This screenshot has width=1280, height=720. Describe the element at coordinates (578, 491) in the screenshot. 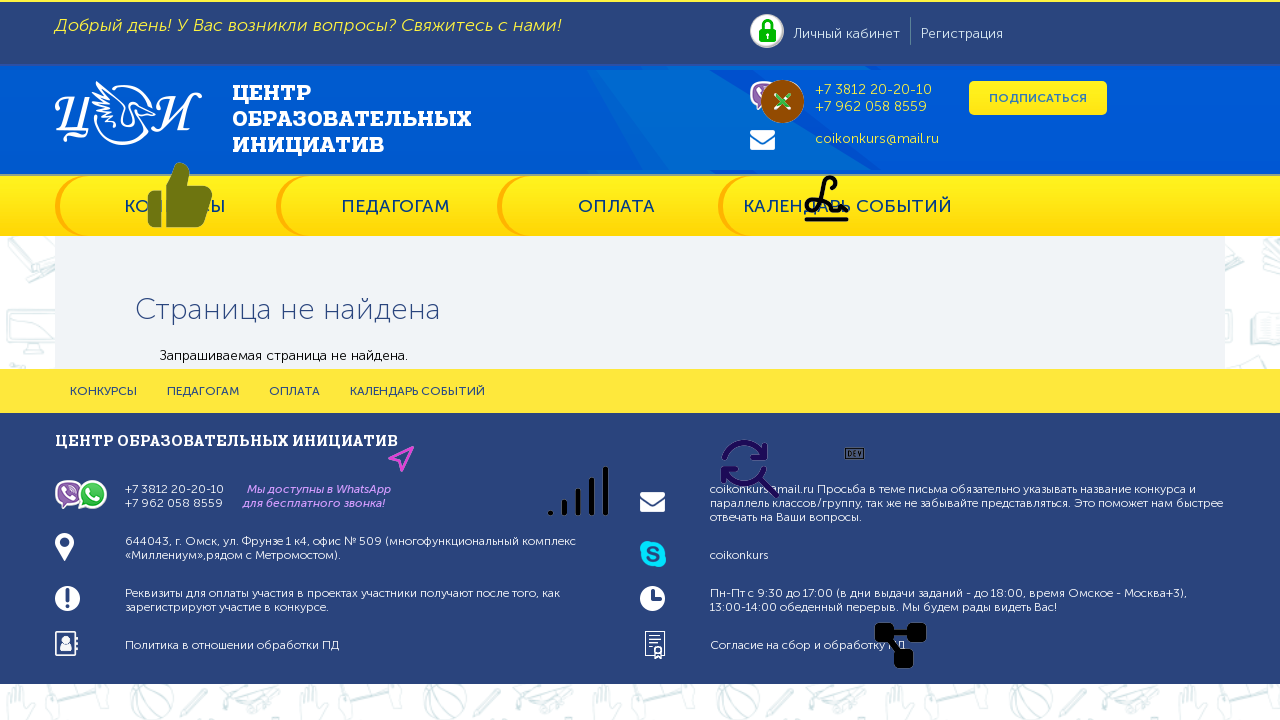

I see `indicates cellular or network signal strength` at that location.